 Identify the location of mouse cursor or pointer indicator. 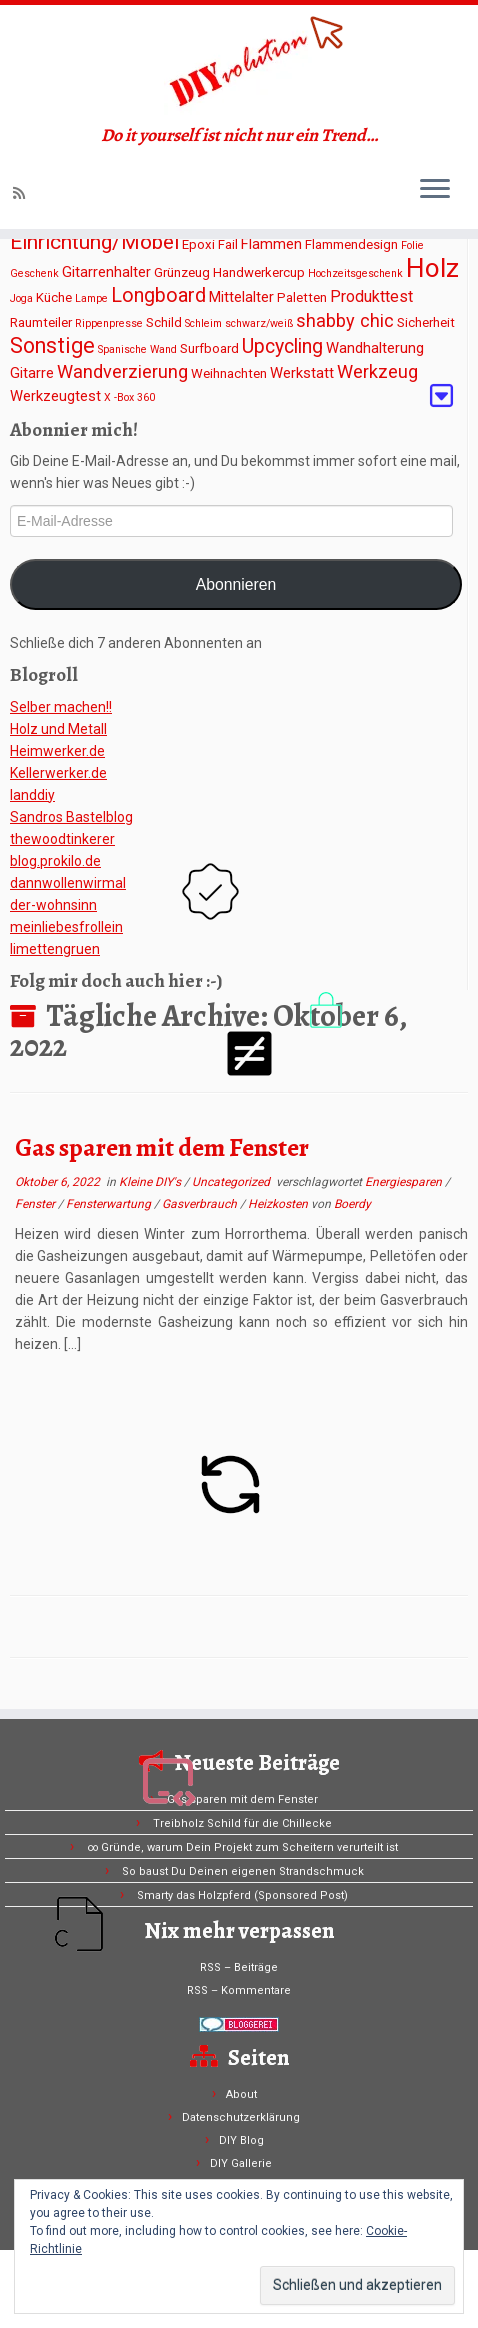
(326, 32).